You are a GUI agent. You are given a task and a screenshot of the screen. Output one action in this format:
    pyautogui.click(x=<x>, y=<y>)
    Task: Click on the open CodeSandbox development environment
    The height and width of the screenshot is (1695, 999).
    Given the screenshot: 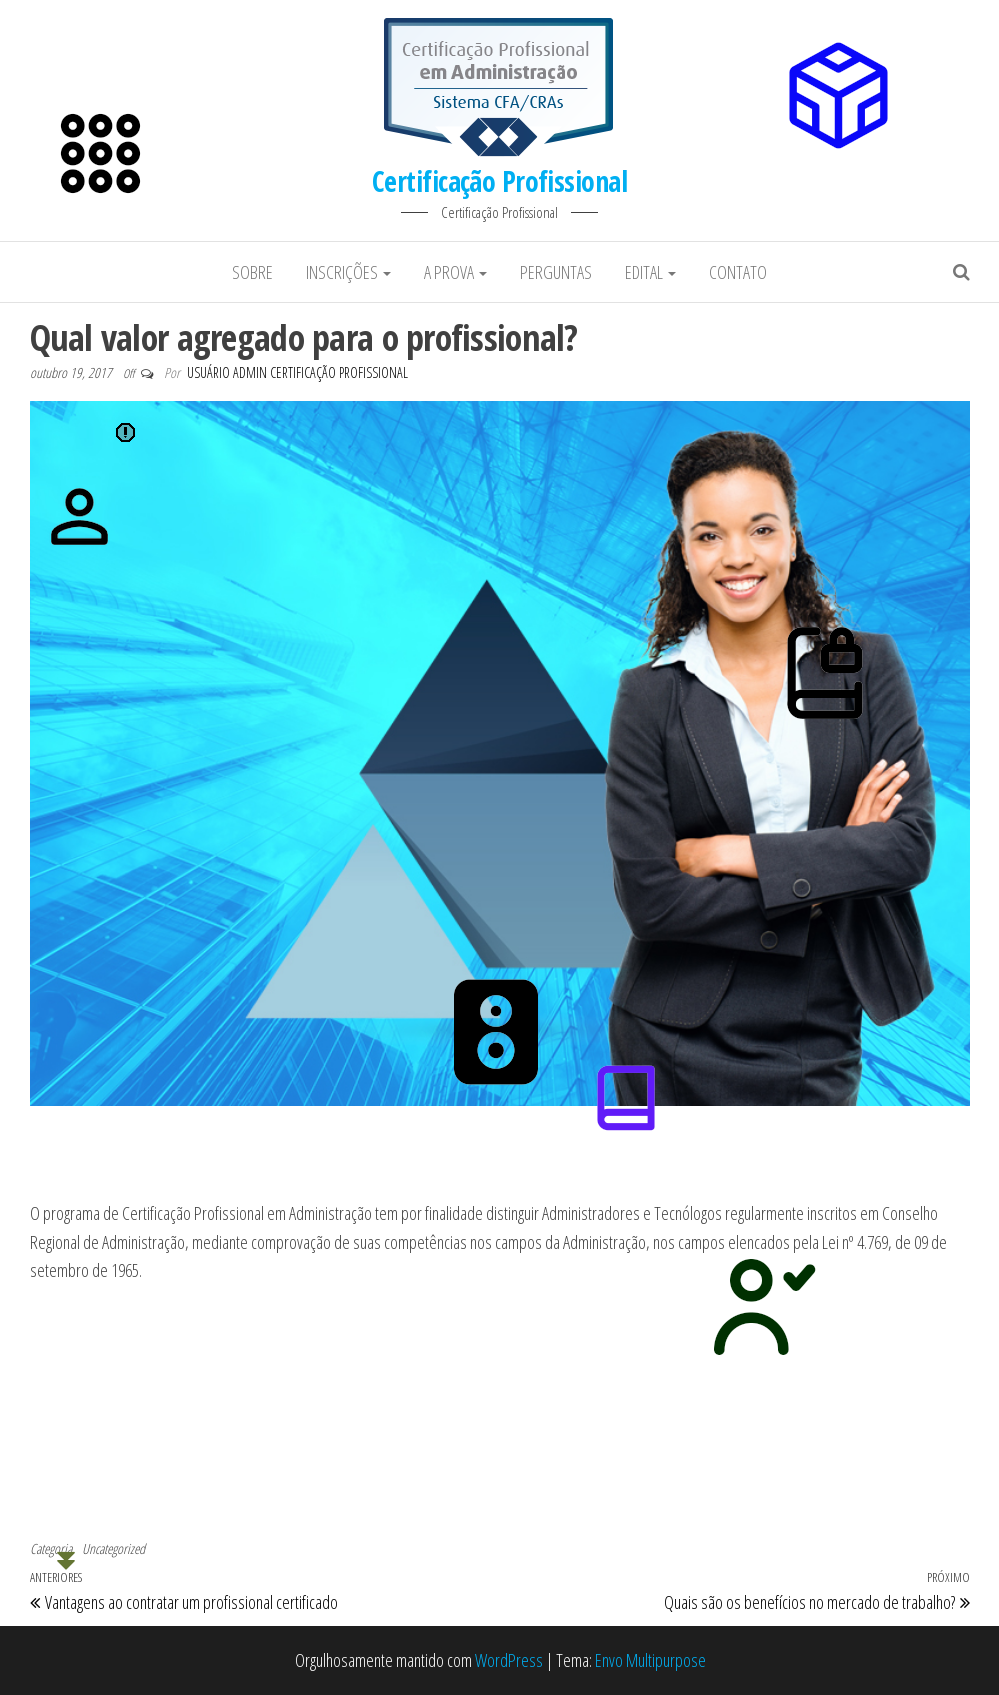 What is the action you would take?
    pyautogui.click(x=838, y=95)
    